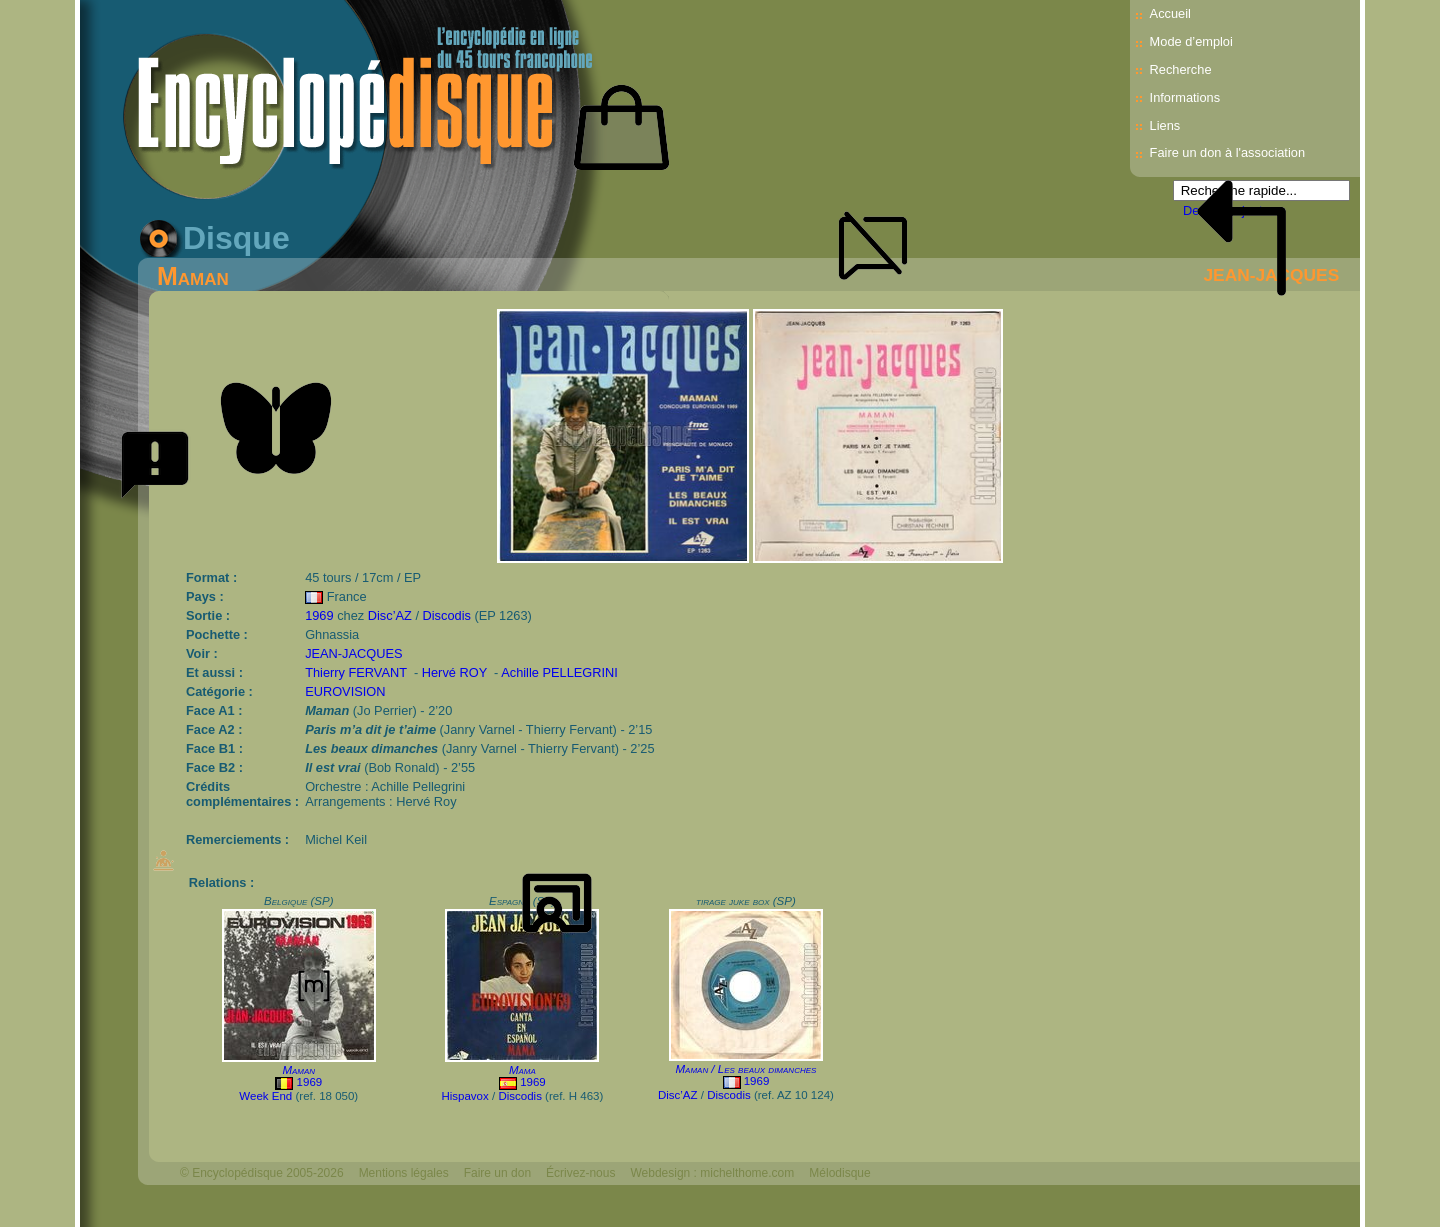  I want to click on view audience or attendee list, so click(163, 860).